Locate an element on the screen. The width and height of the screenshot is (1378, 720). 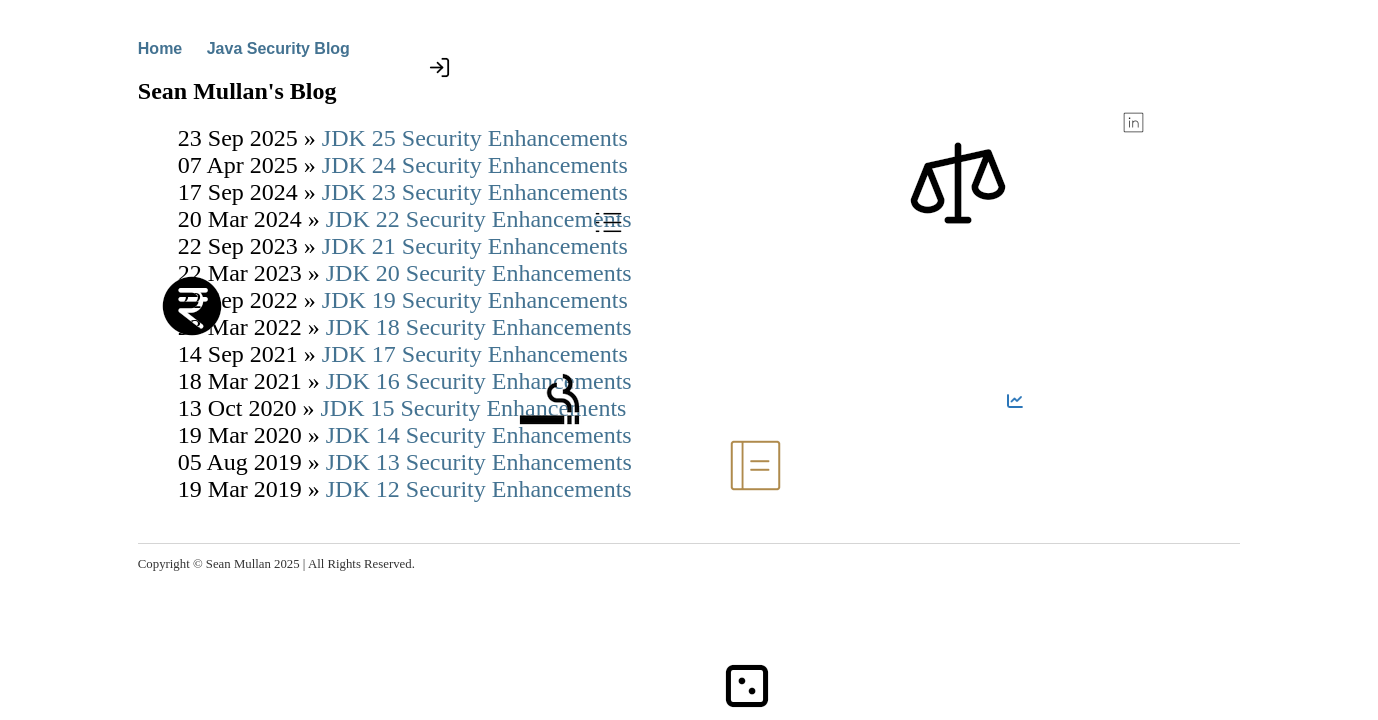
roll dice or generate random number is located at coordinates (747, 686).